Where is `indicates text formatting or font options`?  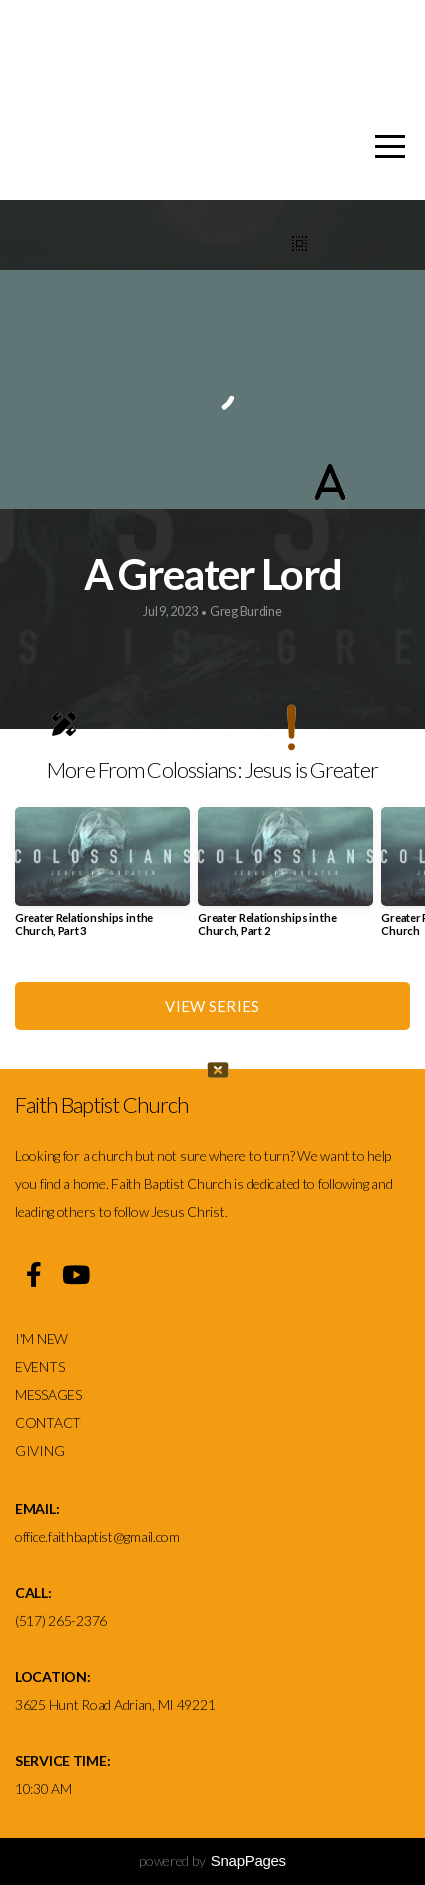 indicates text formatting or font options is located at coordinates (330, 482).